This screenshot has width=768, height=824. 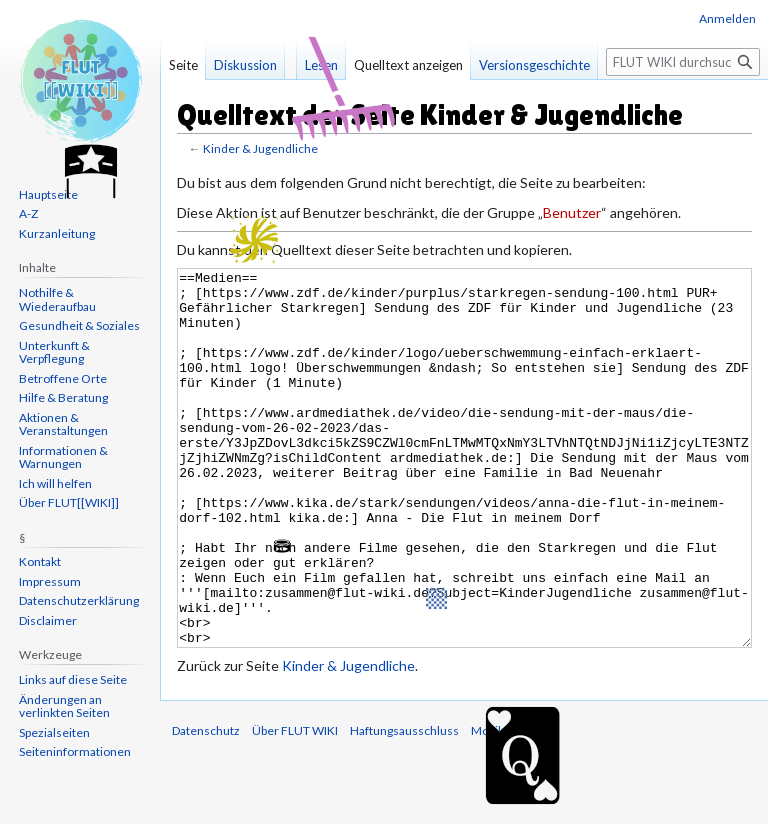 I want to click on canned fish item in a game inventory, so click(x=282, y=546).